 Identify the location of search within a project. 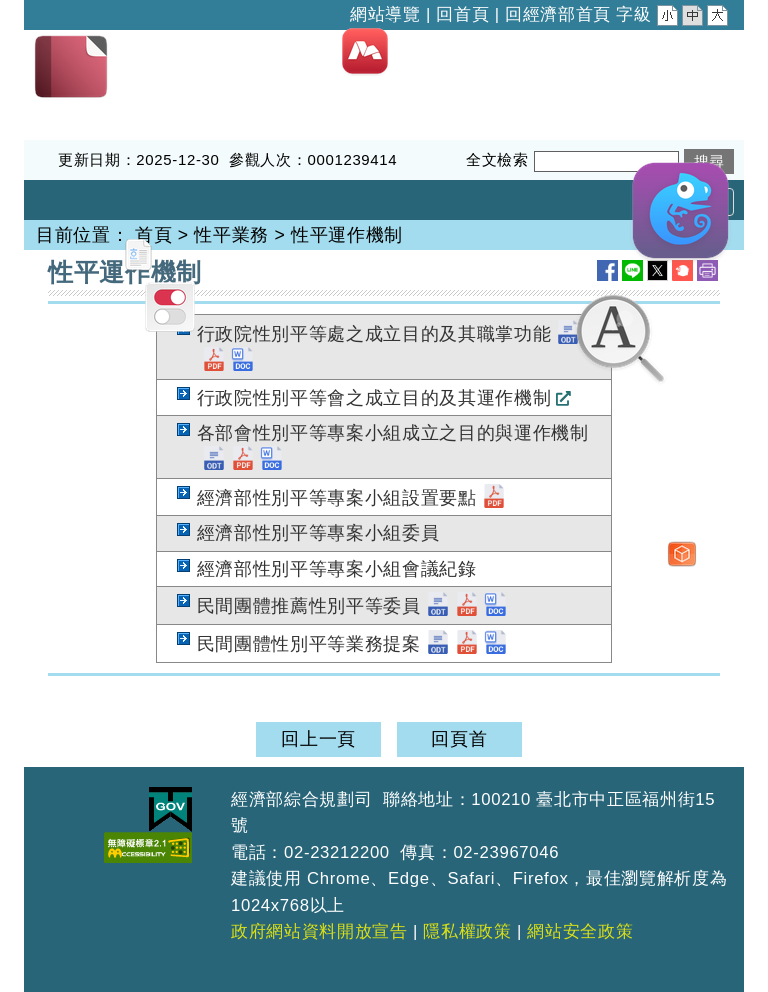
(619, 337).